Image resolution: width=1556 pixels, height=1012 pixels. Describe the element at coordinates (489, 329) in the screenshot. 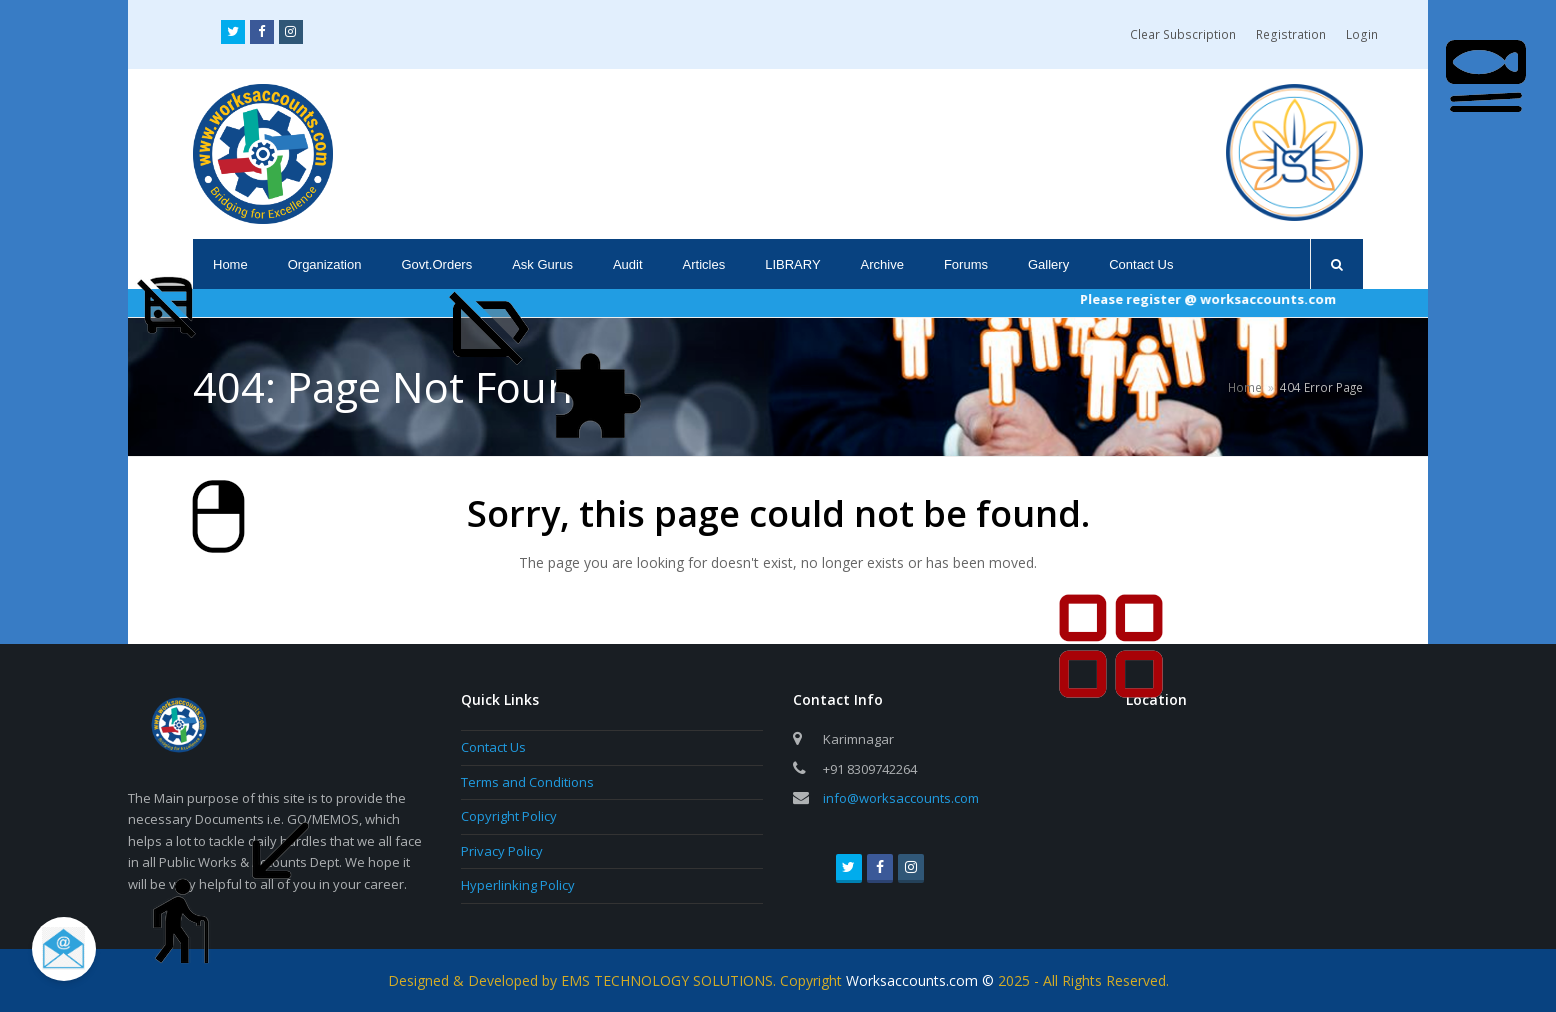

I see `remove a label or tag` at that location.